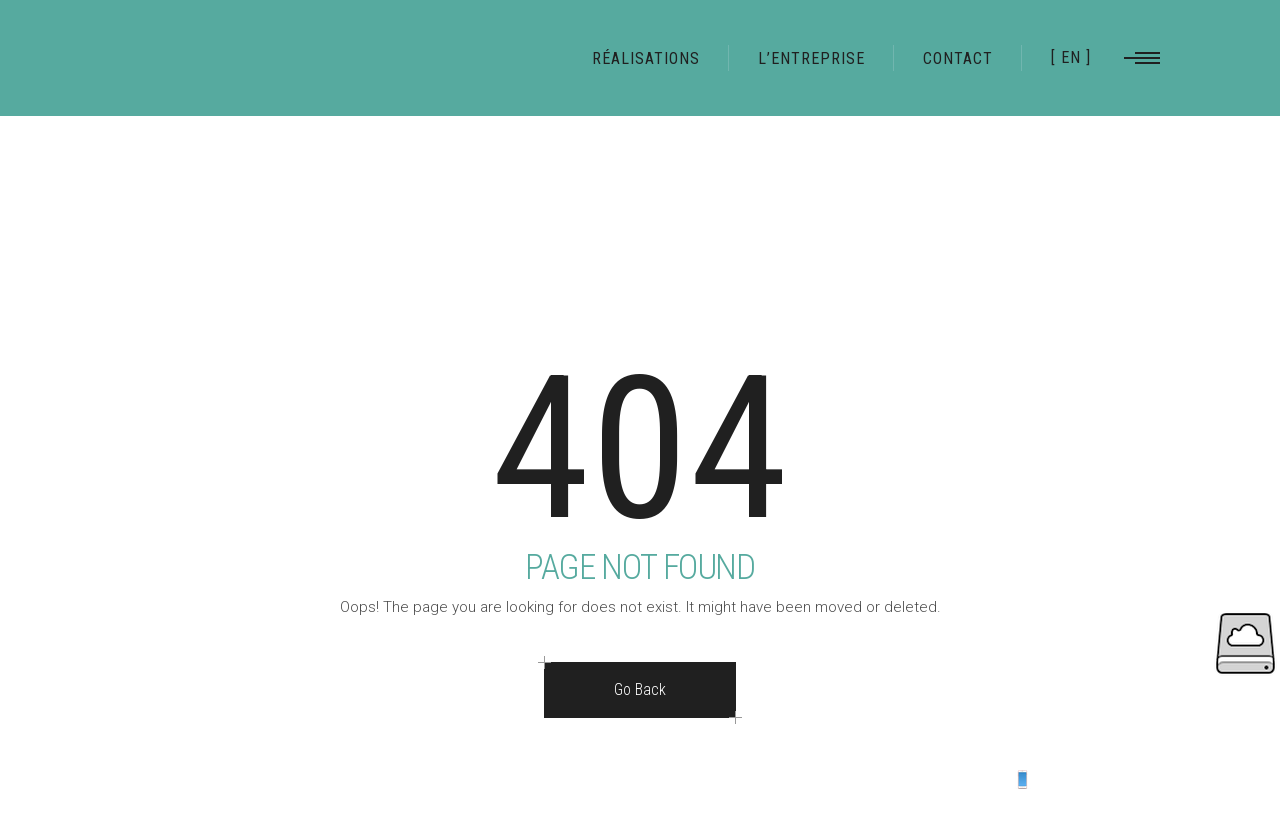 The image size is (1280, 836). What do you see at coordinates (1245, 644) in the screenshot?
I see `access iCloud drive storage` at bounding box center [1245, 644].